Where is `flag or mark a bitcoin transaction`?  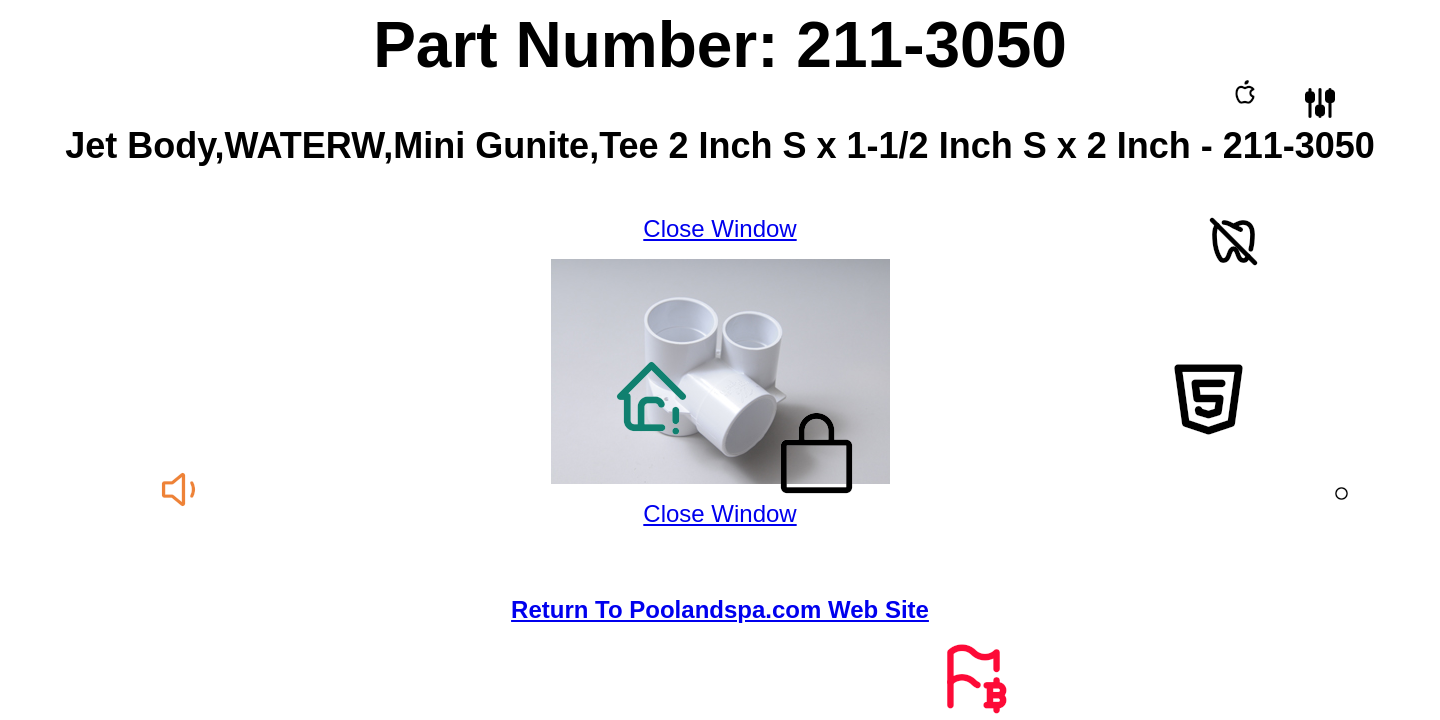
flag or mark a bitcoin transaction is located at coordinates (973, 675).